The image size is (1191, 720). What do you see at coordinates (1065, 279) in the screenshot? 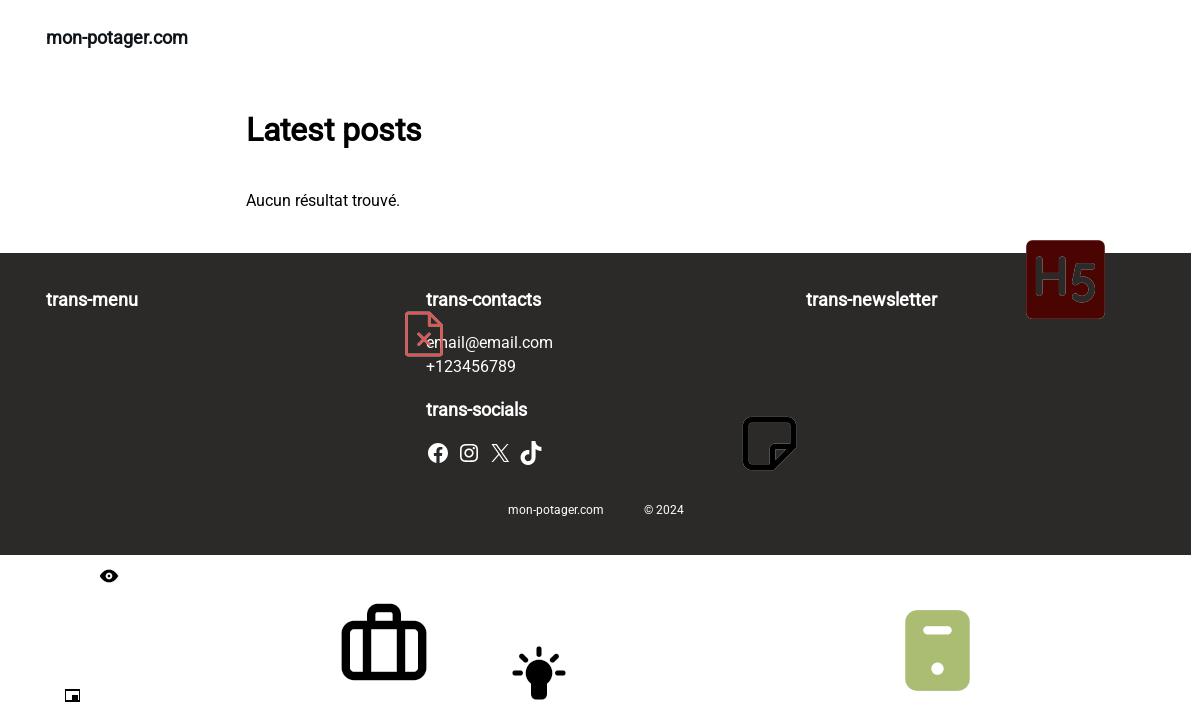
I see `format text as heading level 5` at bounding box center [1065, 279].